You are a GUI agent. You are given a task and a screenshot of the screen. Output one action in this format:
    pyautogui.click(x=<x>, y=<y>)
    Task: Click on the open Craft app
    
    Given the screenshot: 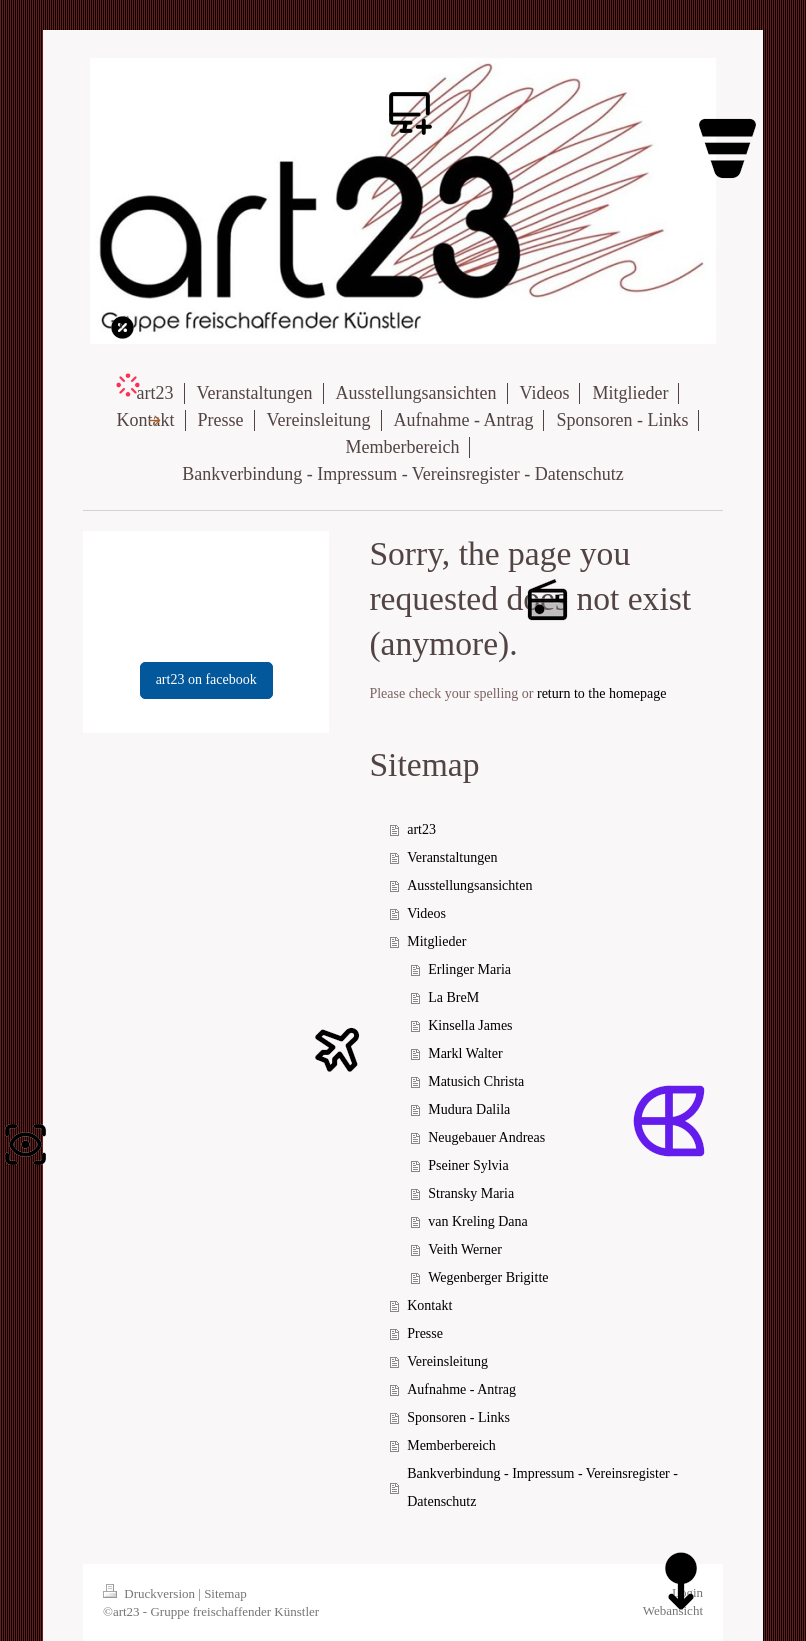 What is the action you would take?
    pyautogui.click(x=669, y=1121)
    